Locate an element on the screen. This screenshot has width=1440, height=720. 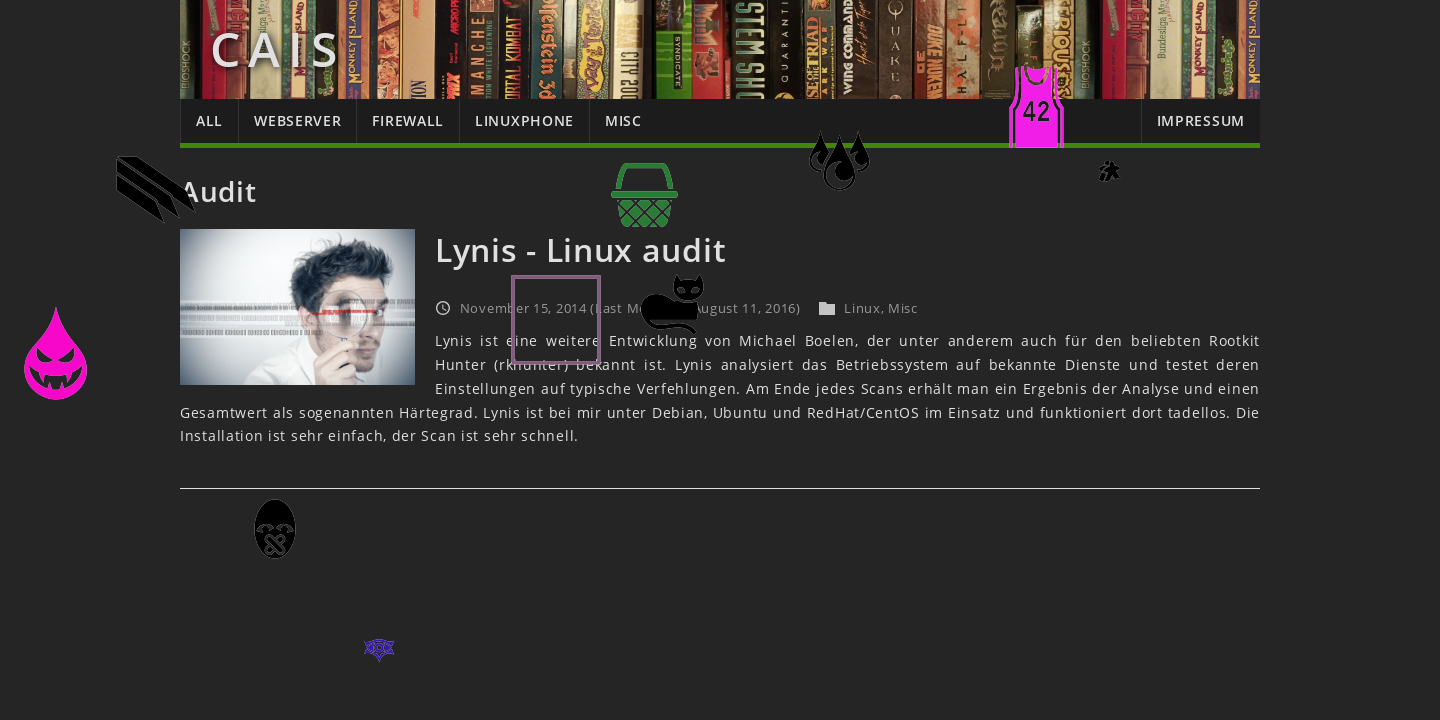
view your shopping basket is located at coordinates (644, 194).